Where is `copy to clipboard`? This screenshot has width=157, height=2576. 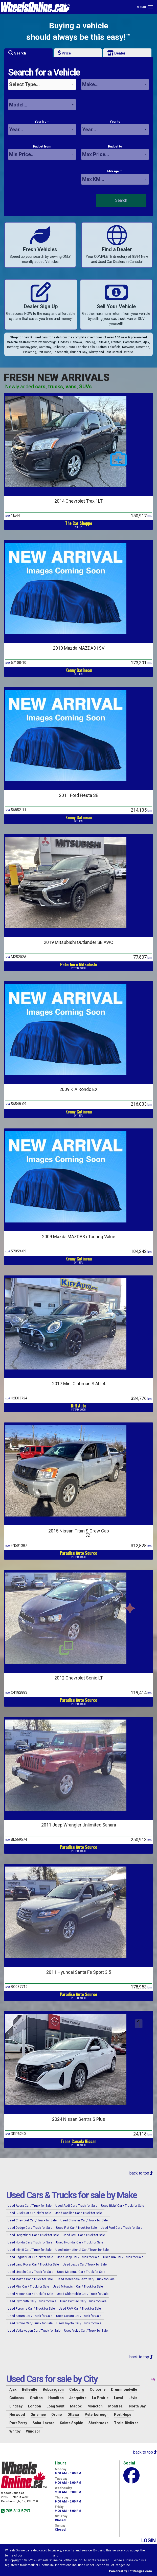 copy to clipboard is located at coordinates (66, 1648).